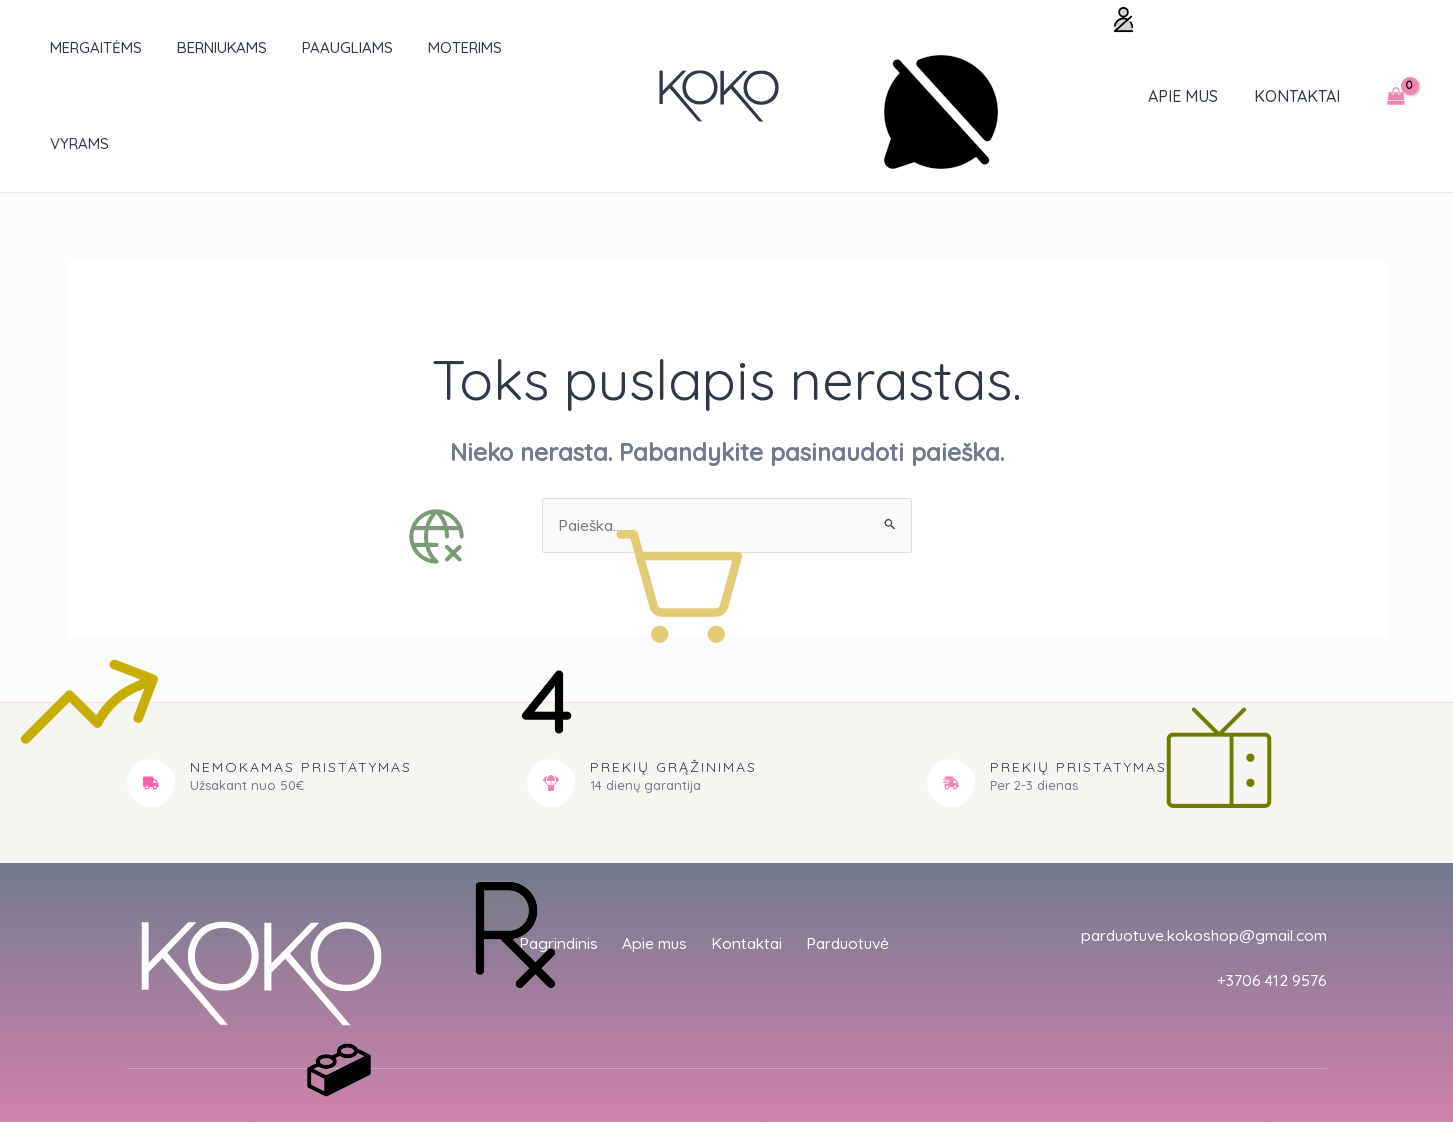 The height and width of the screenshot is (1122, 1453). What do you see at coordinates (1123, 19) in the screenshot?
I see `indicates seatbelt reminder or safety warning` at bounding box center [1123, 19].